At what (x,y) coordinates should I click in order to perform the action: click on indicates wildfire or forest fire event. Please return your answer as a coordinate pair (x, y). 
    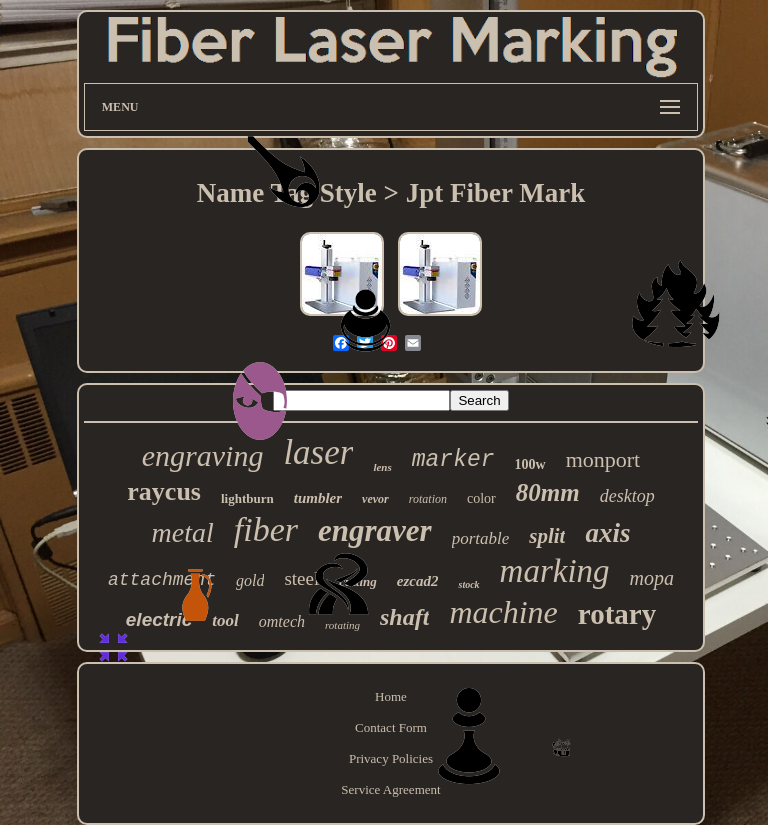
    Looking at the image, I should click on (676, 304).